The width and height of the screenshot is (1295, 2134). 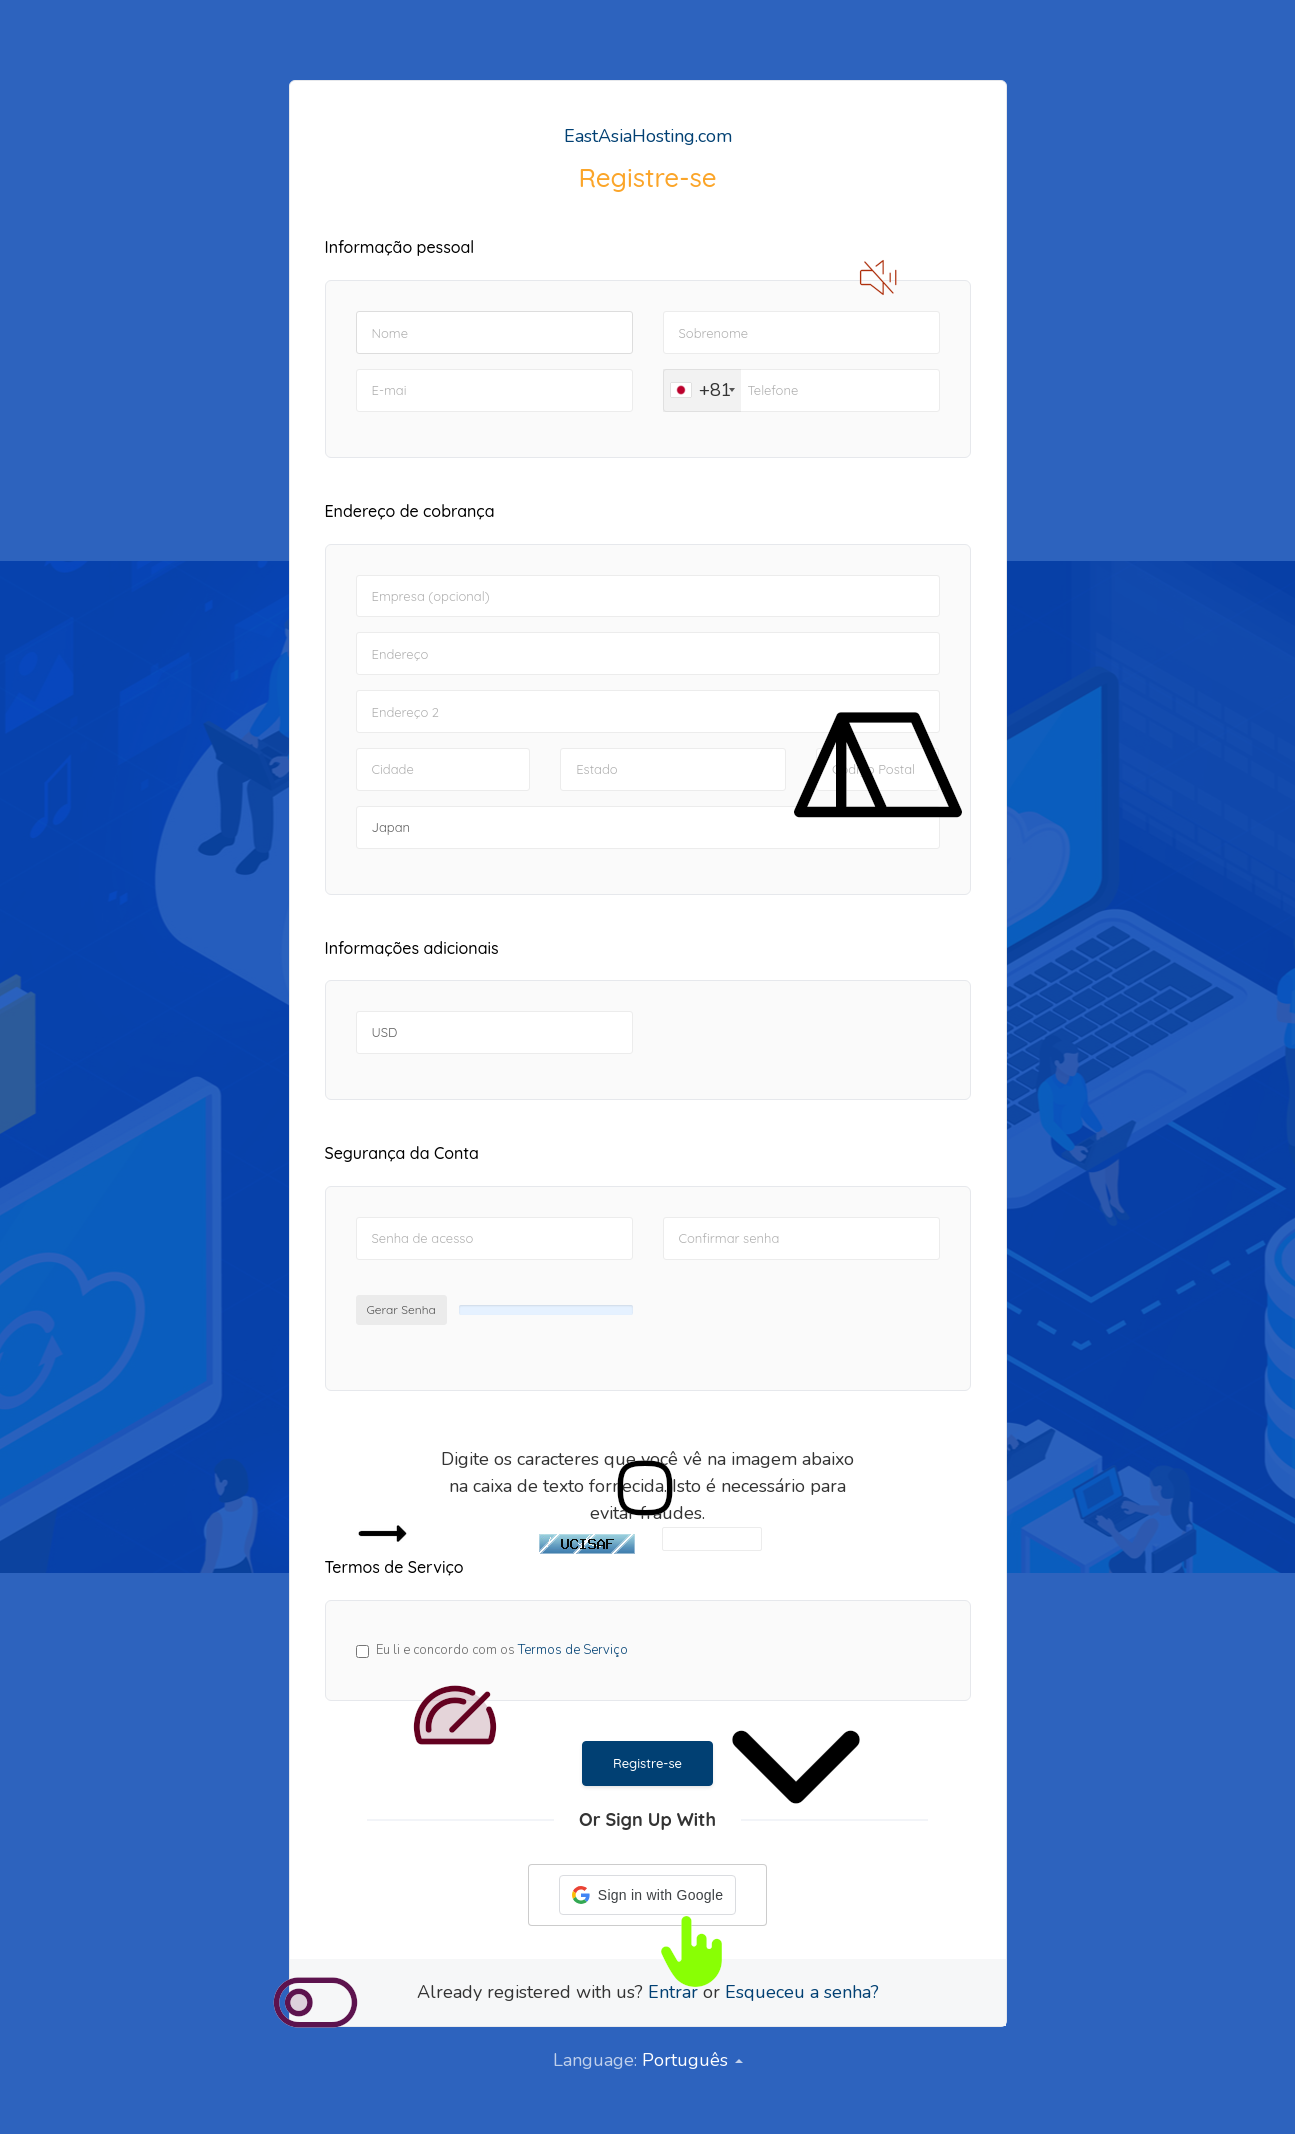 What do you see at coordinates (878, 770) in the screenshot?
I see `view camping or outdoor locations` at bounding box center [878, 770].